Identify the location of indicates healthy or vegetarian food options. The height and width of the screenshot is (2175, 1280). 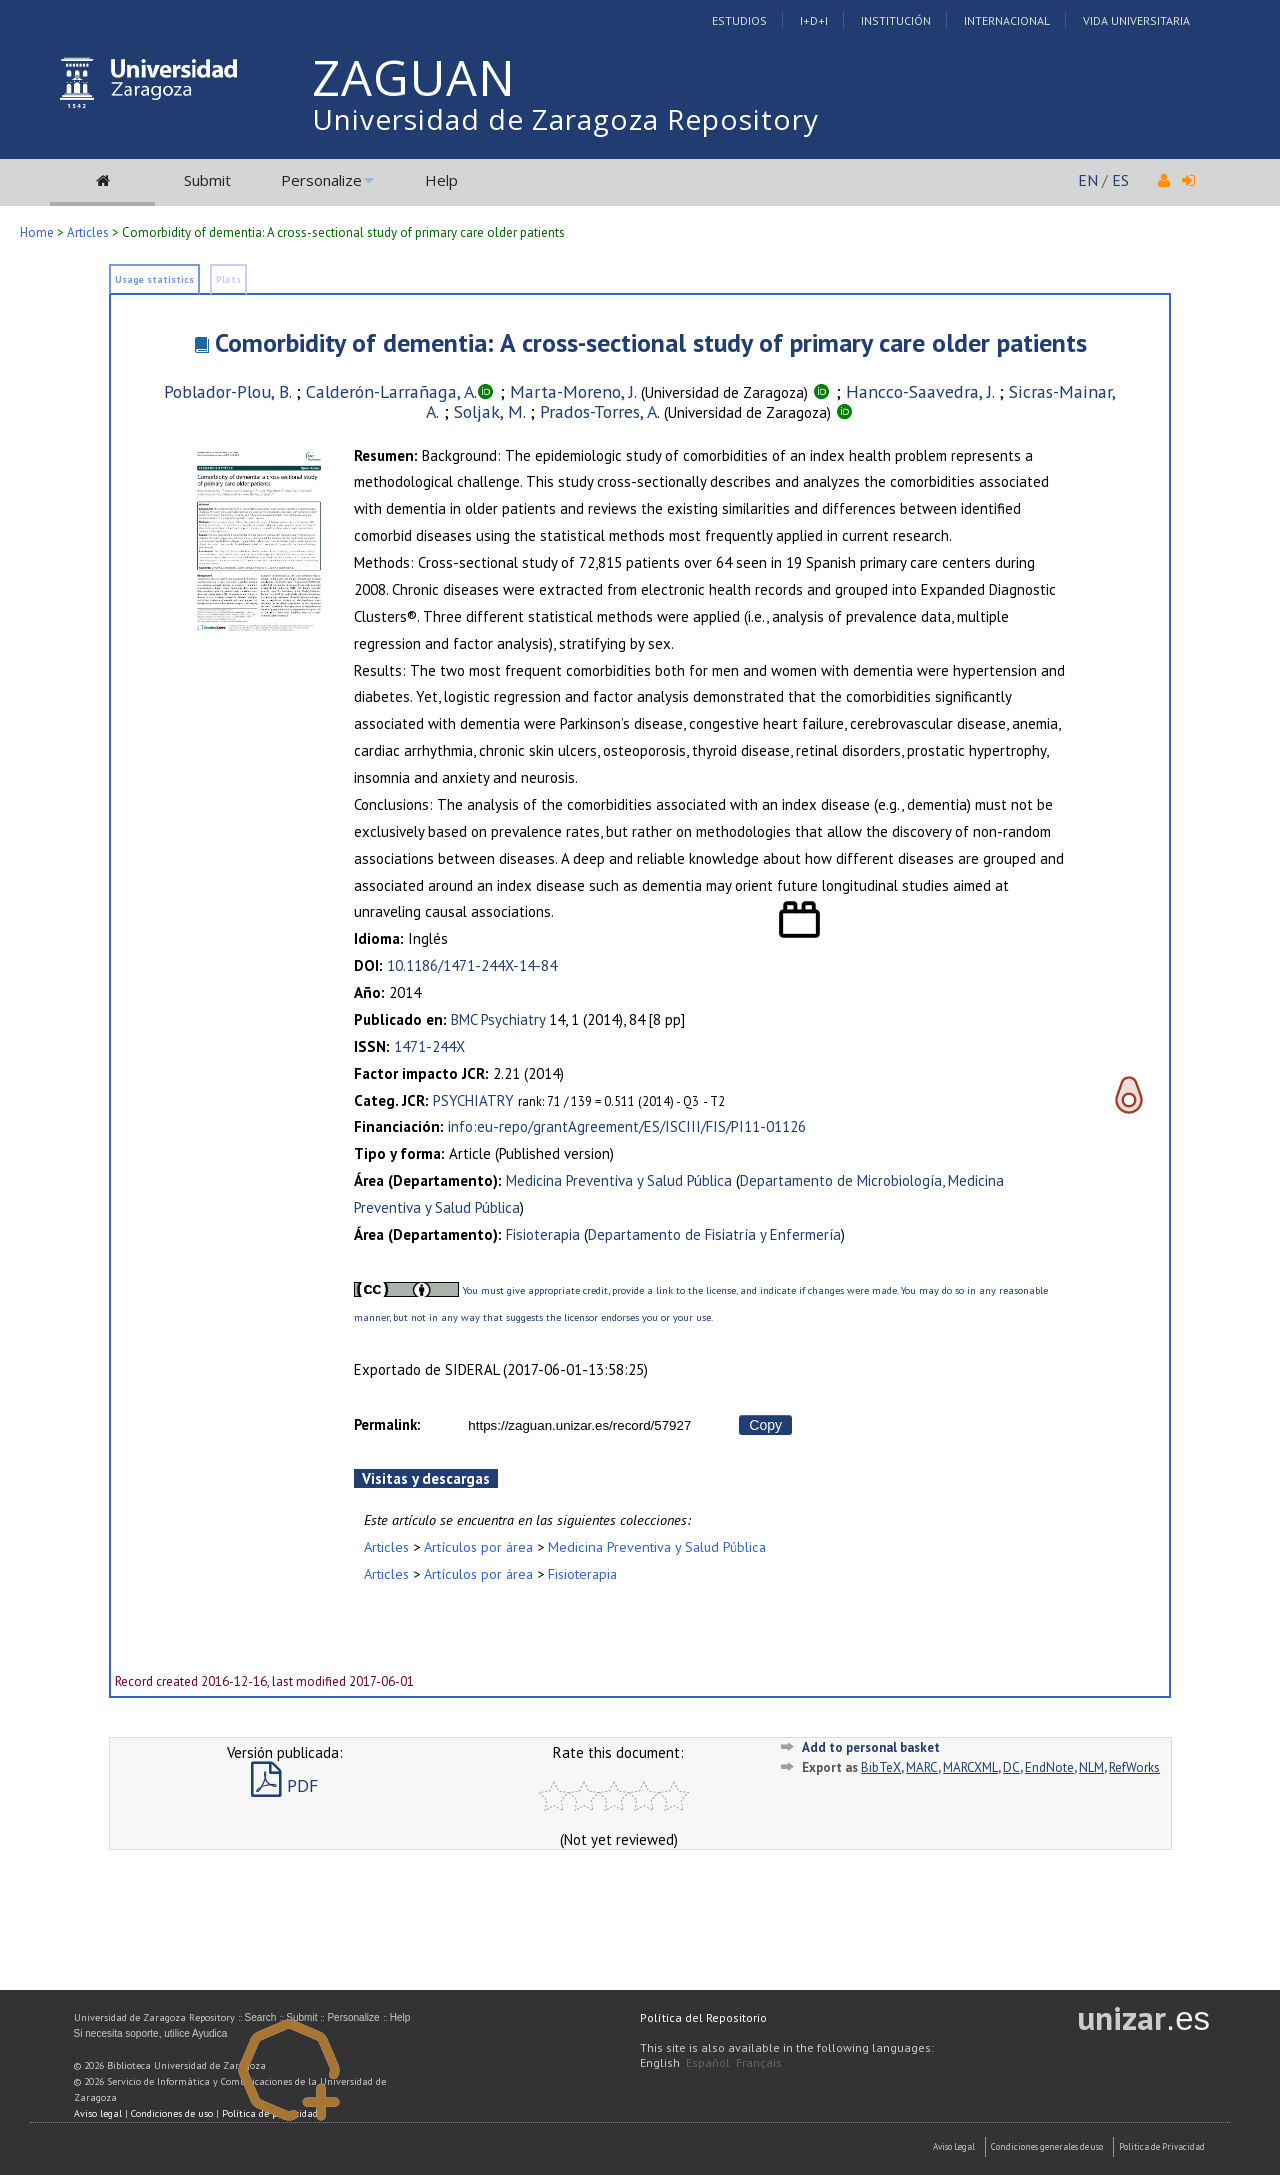
(1129, 1095).